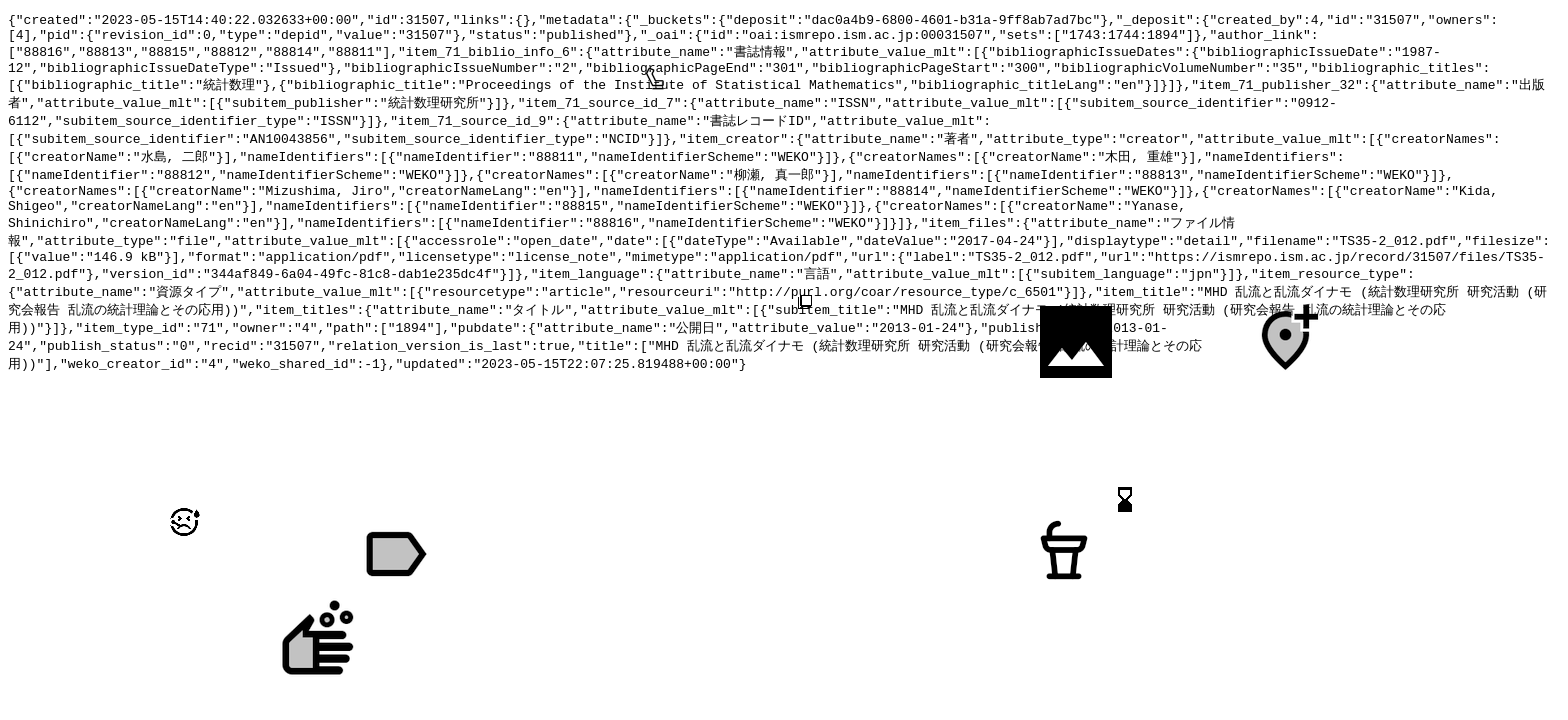  I want to click on insert an image into a document or post, so click(1076, 342).